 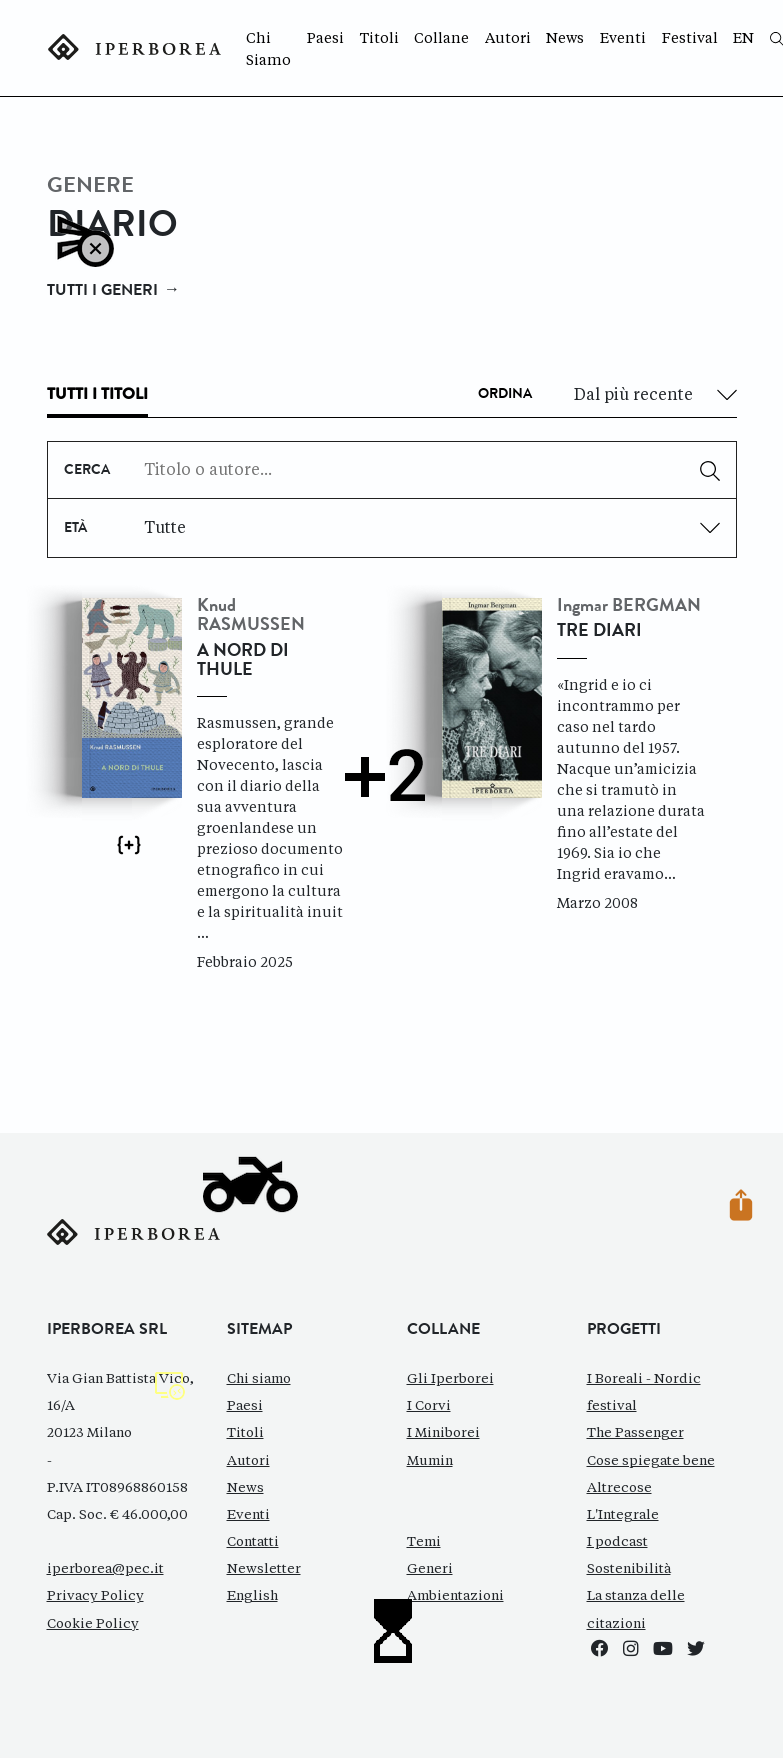 I want to click on cancel a scheduled message, so click(x=84, y=237).